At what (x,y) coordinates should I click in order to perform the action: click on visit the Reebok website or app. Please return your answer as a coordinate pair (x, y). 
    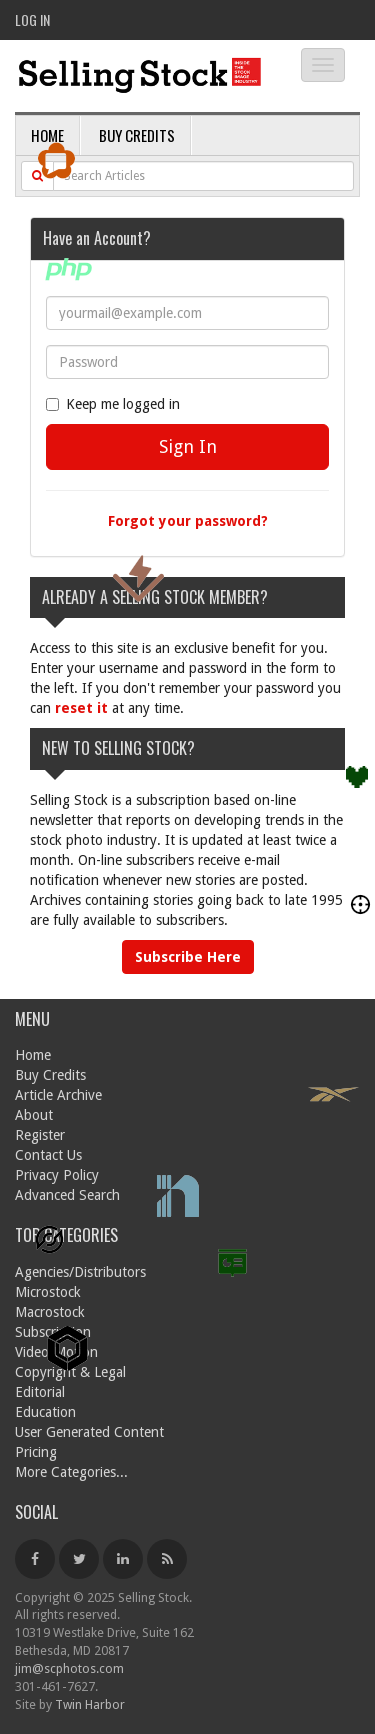
    Looking at the image, I should click on (333, 1094).